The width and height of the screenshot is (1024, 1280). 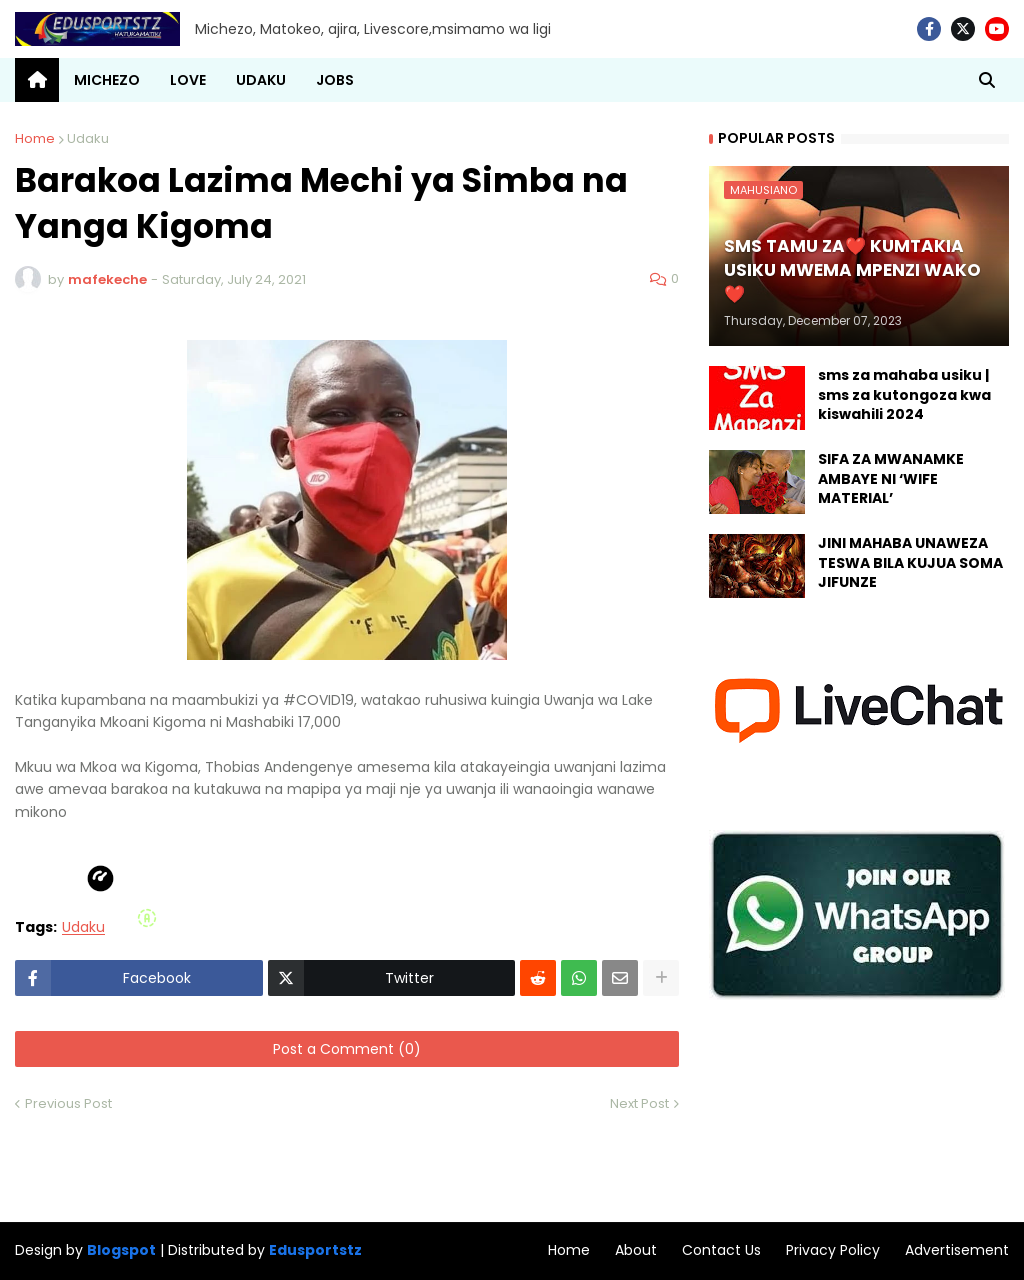 I want to click on view performance metrics or speed, so click(x=100, y=878).